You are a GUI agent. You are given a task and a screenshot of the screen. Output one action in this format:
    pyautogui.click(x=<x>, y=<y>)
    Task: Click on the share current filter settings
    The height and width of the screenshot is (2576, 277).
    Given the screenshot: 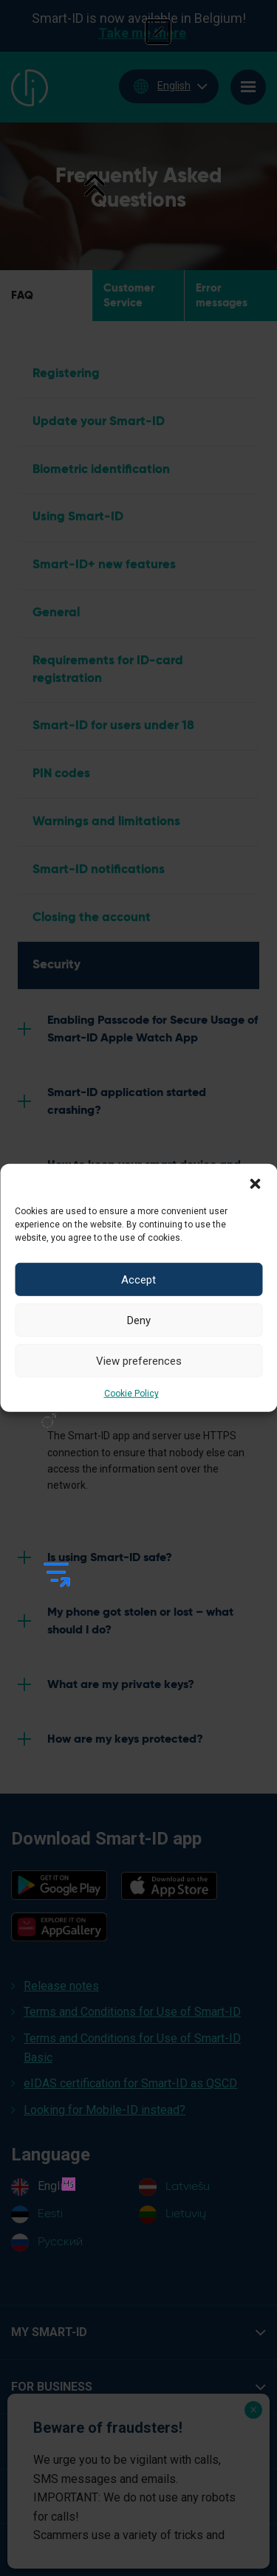 What is the action you would take?
    pyautogui.click(x=56, y=1572)
    